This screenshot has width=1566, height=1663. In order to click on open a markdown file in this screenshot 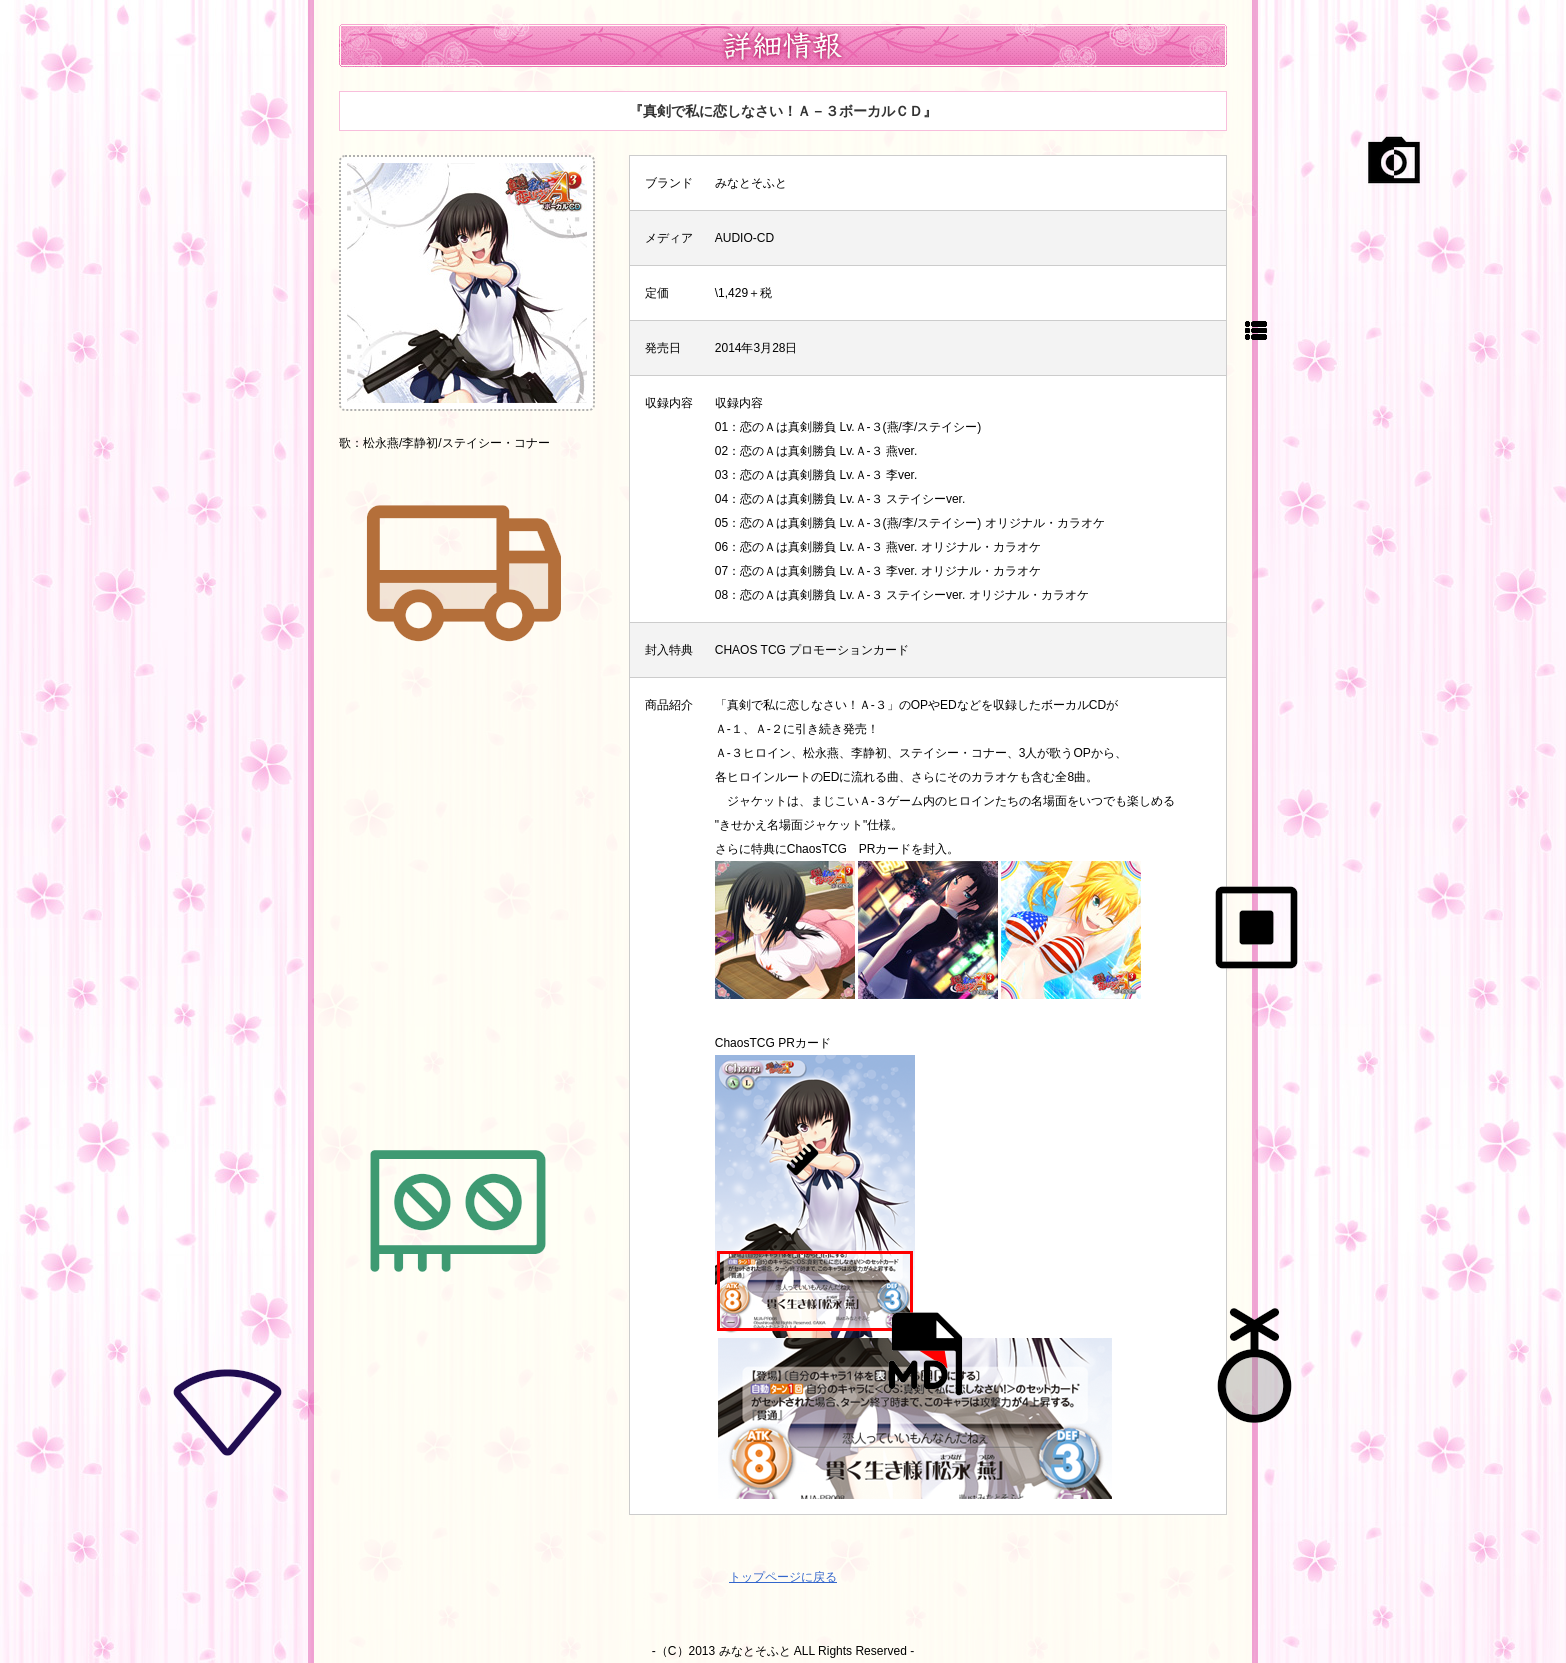, I will do `click(927, 1354)`.